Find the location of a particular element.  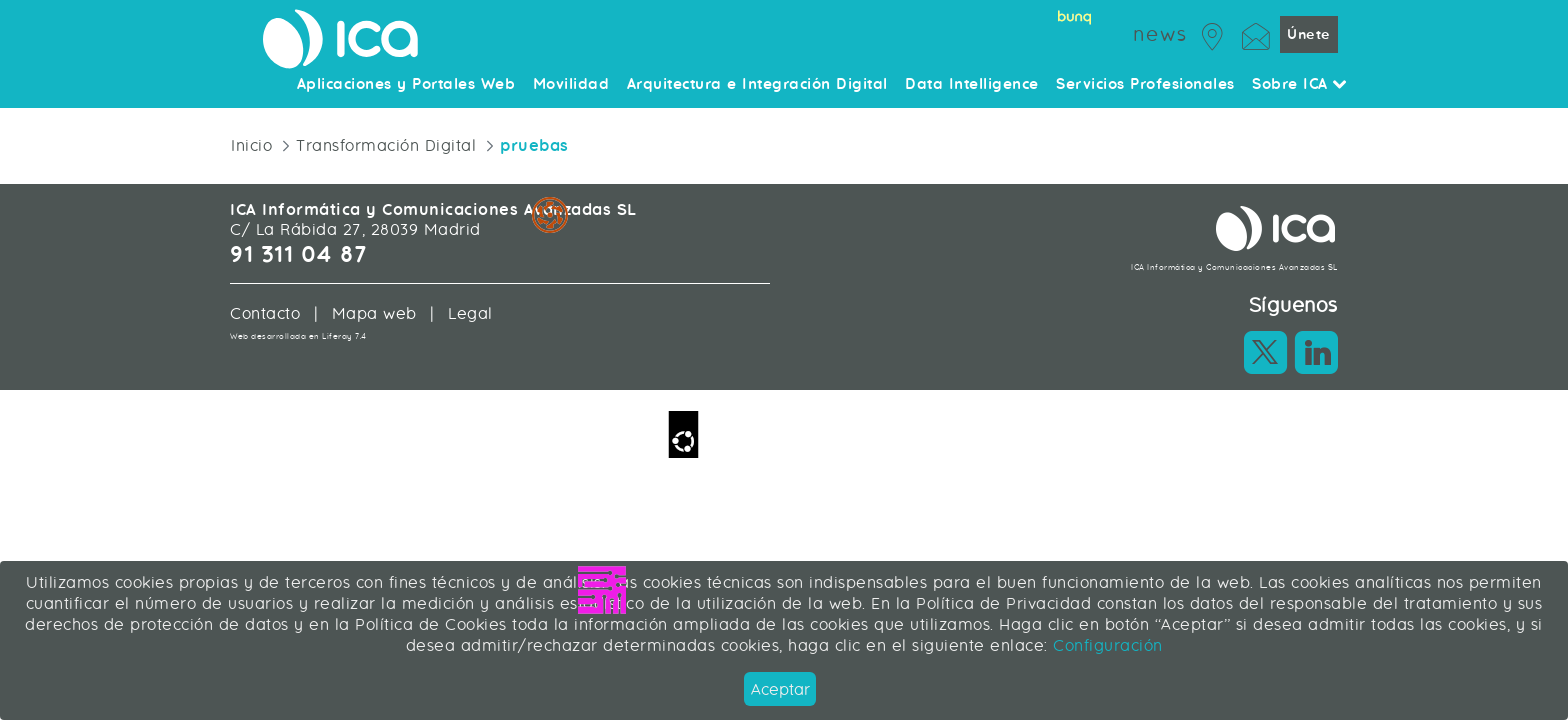

canonical company logo is located at coordinates (683, 434).